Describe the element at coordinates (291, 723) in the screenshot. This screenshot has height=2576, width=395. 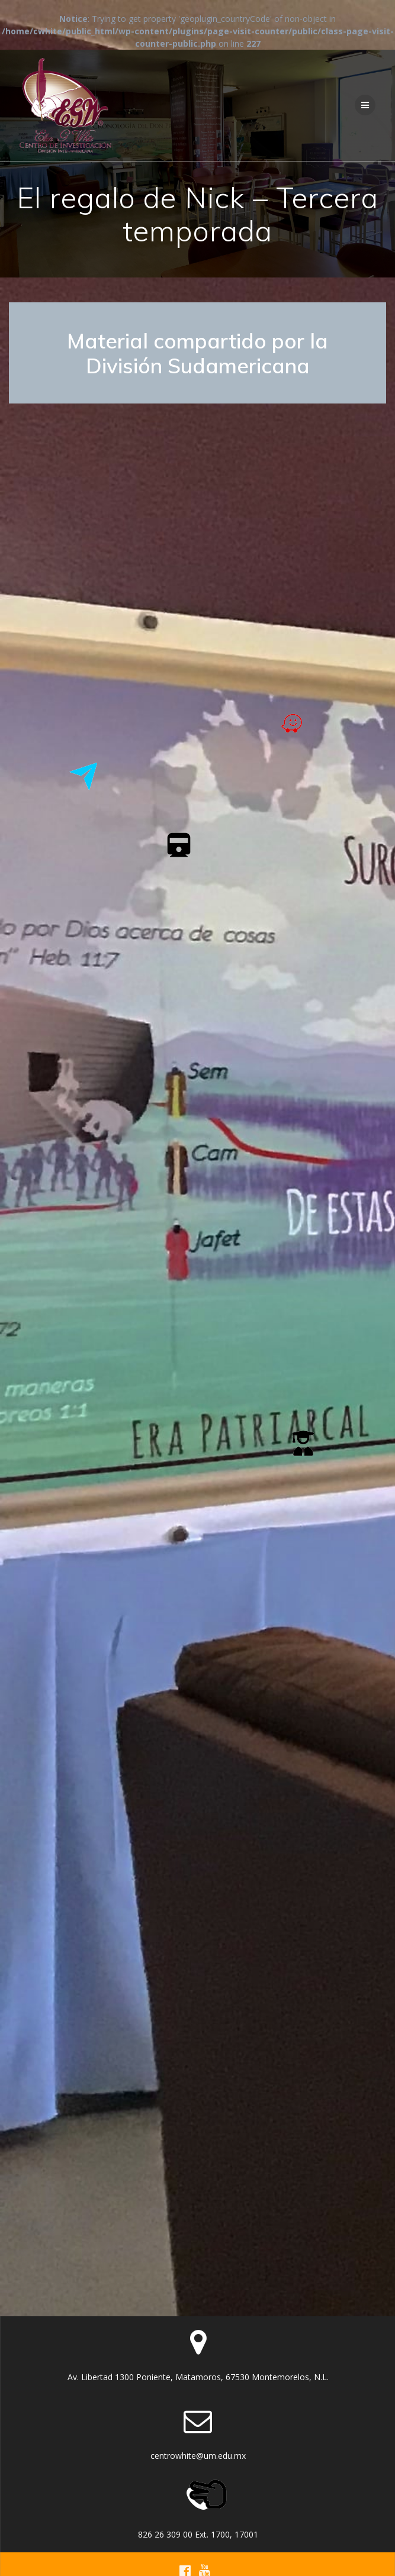
I see `open Waze navigation app` at that location.